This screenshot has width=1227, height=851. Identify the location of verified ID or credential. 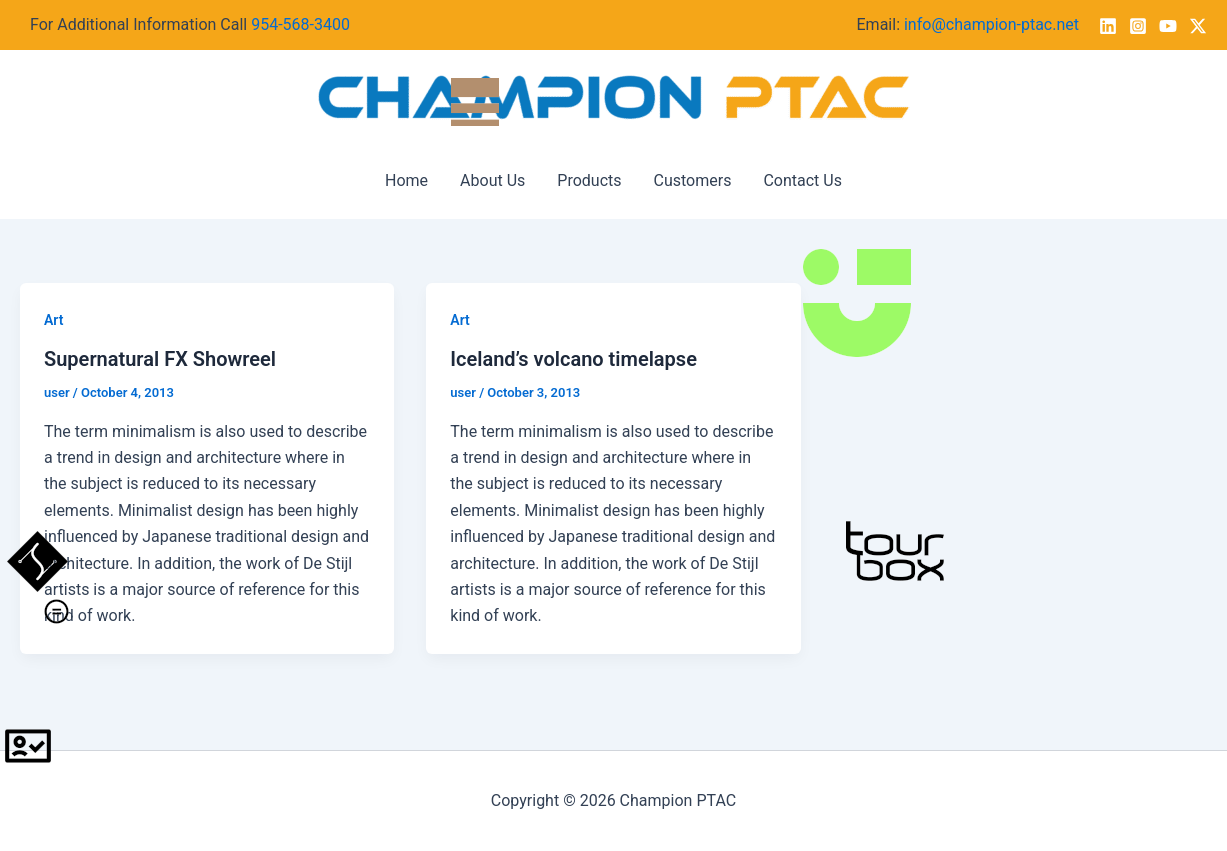
(28, 746).